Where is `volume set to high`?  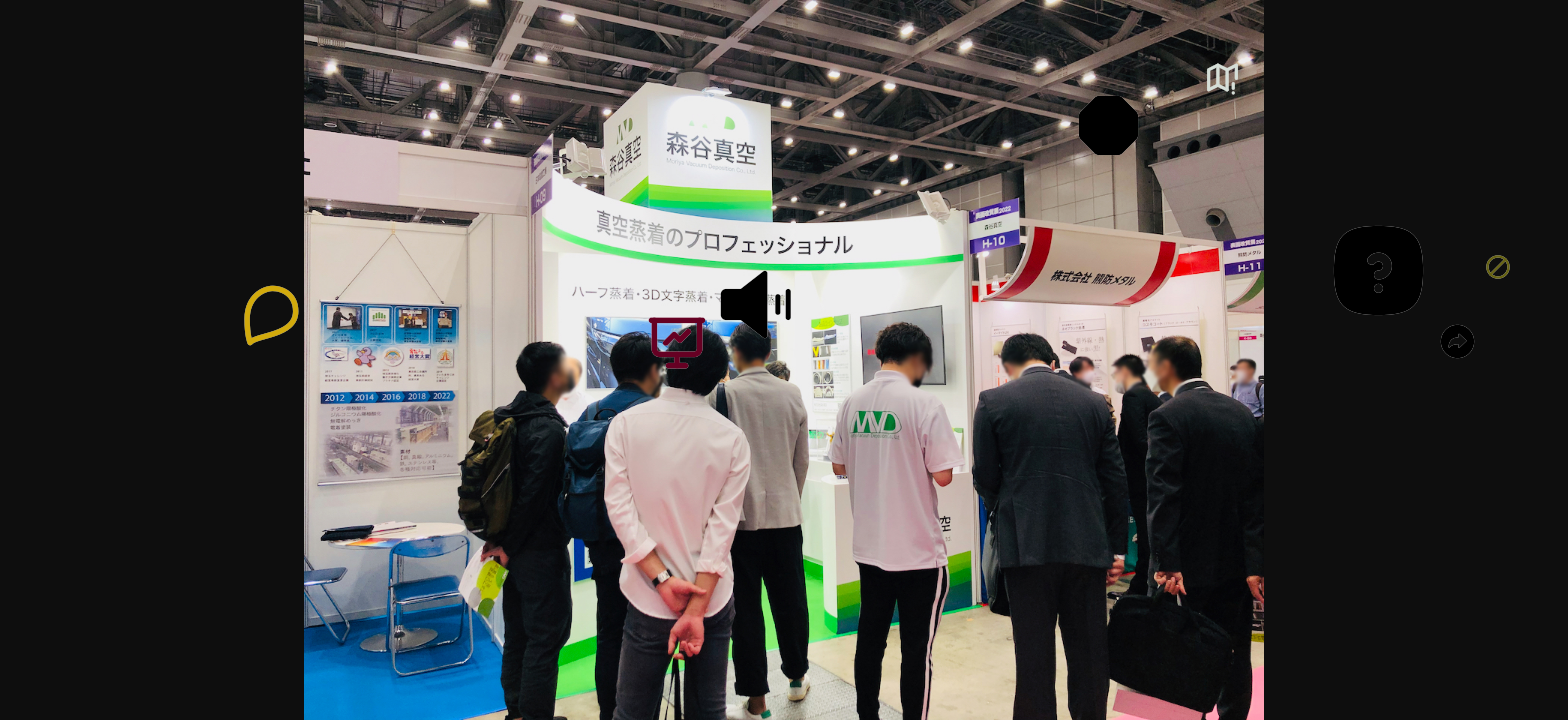 volume set to high is located at coordinates (754, 304).